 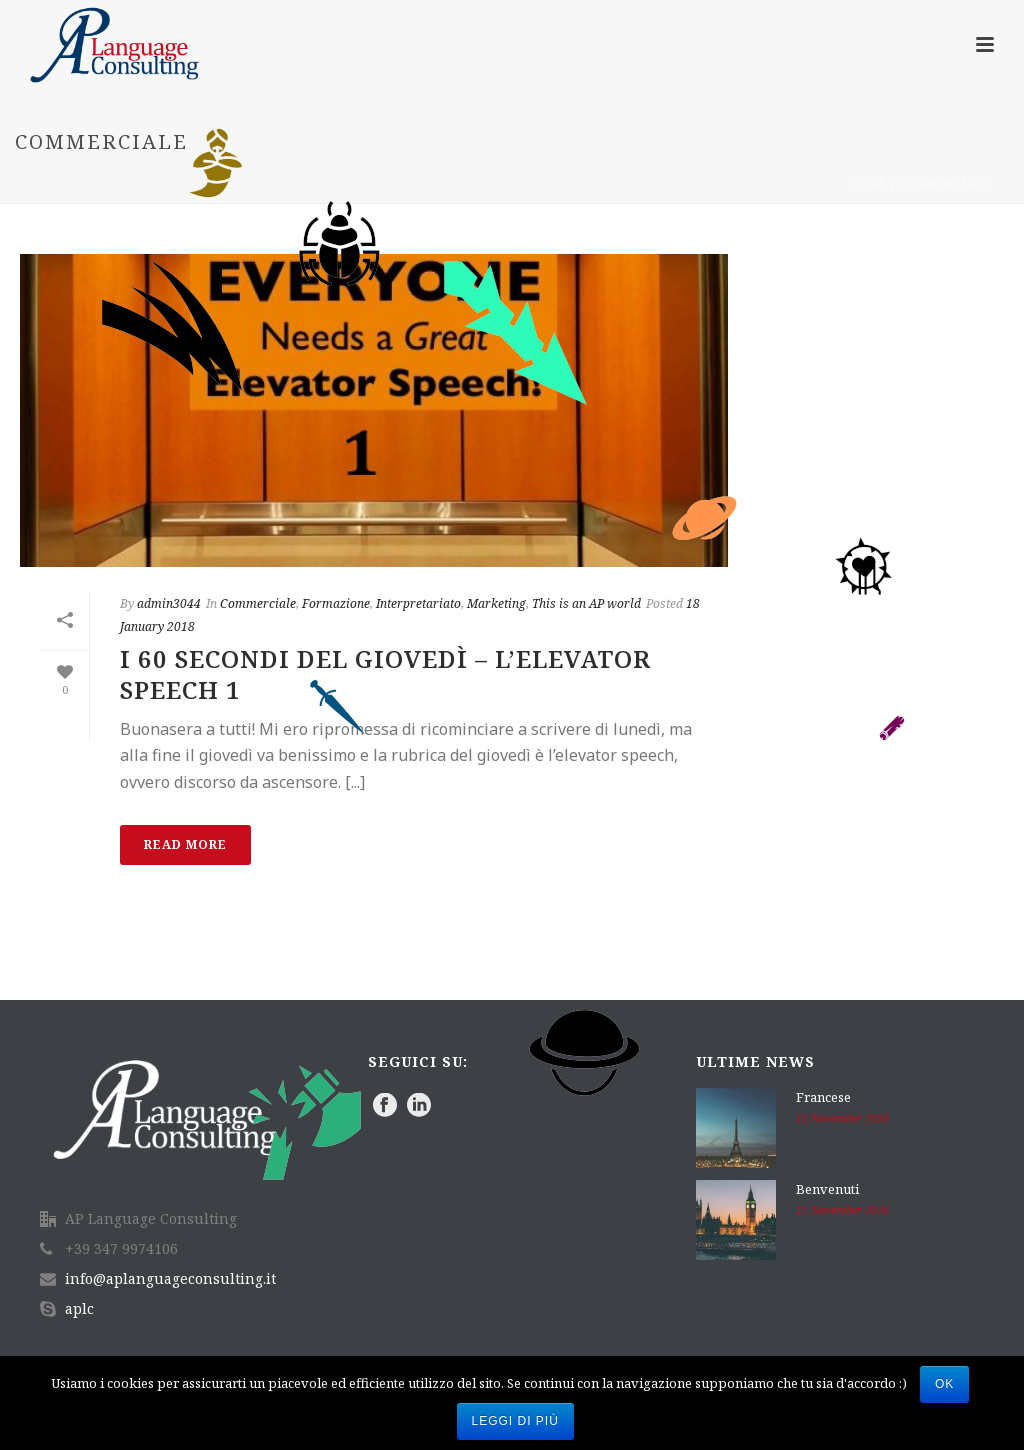 I want to click on select a dagger or stabbing weapon in a game, so click(x=337, y=707).